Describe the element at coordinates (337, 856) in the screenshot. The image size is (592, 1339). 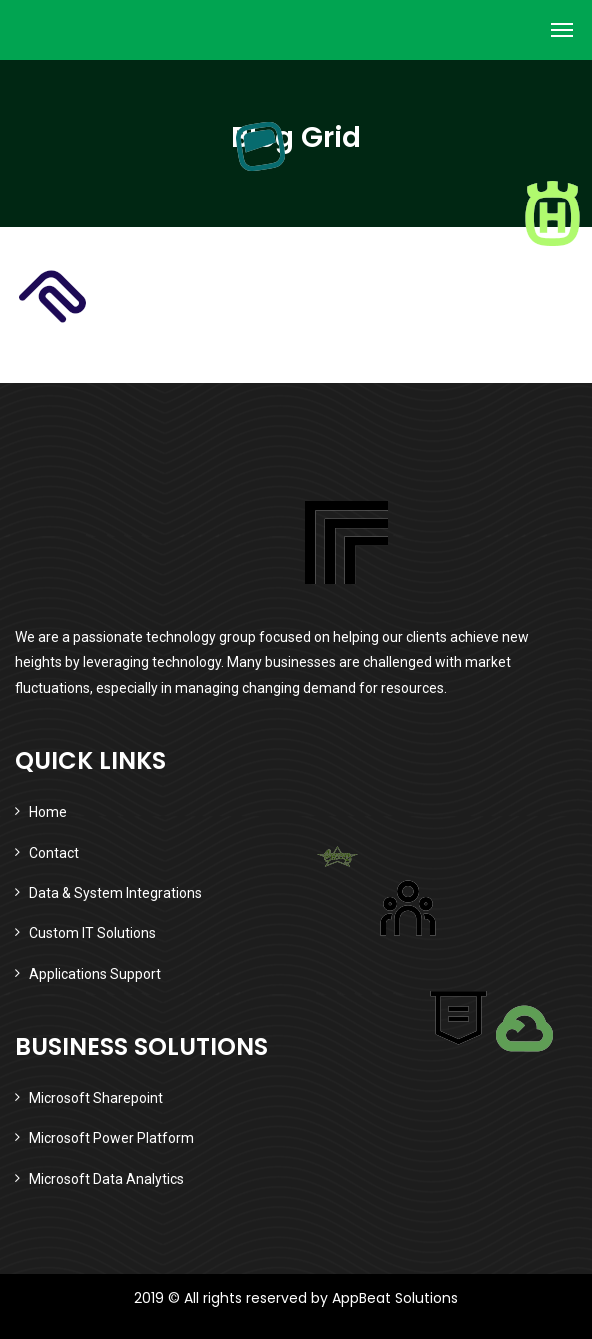
I see `apache groovy programming language logo` at that location.